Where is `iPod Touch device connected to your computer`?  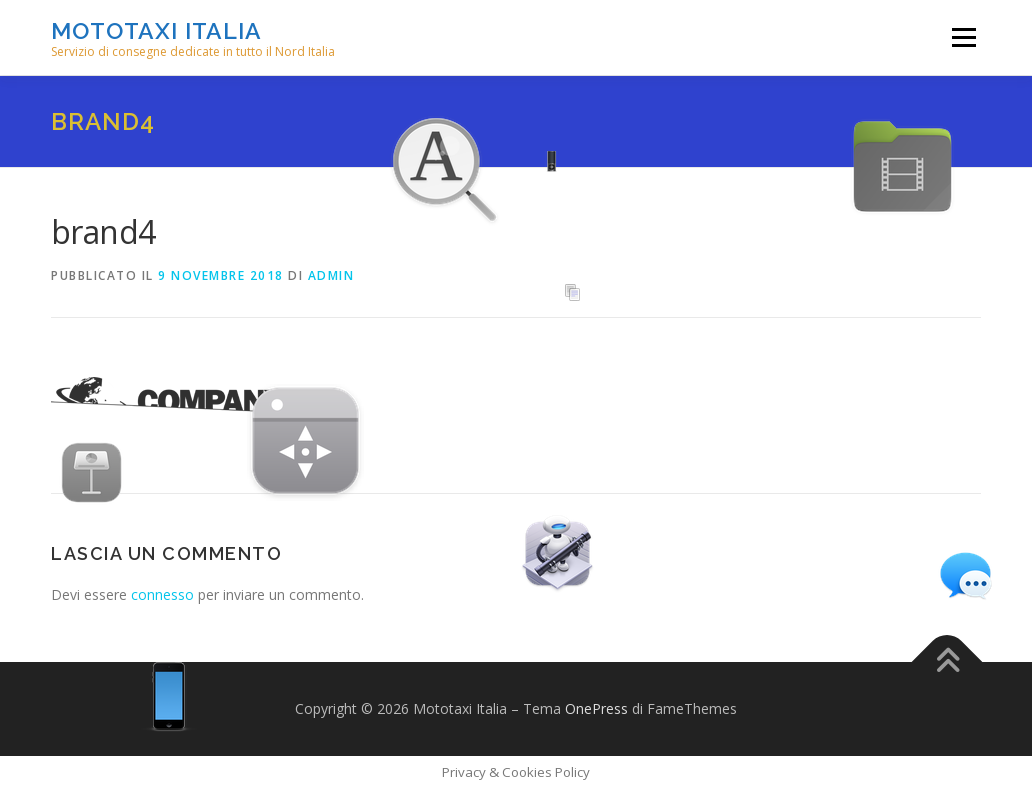 iPod Touch device connected to your computer is located at coordinates (169, 697).